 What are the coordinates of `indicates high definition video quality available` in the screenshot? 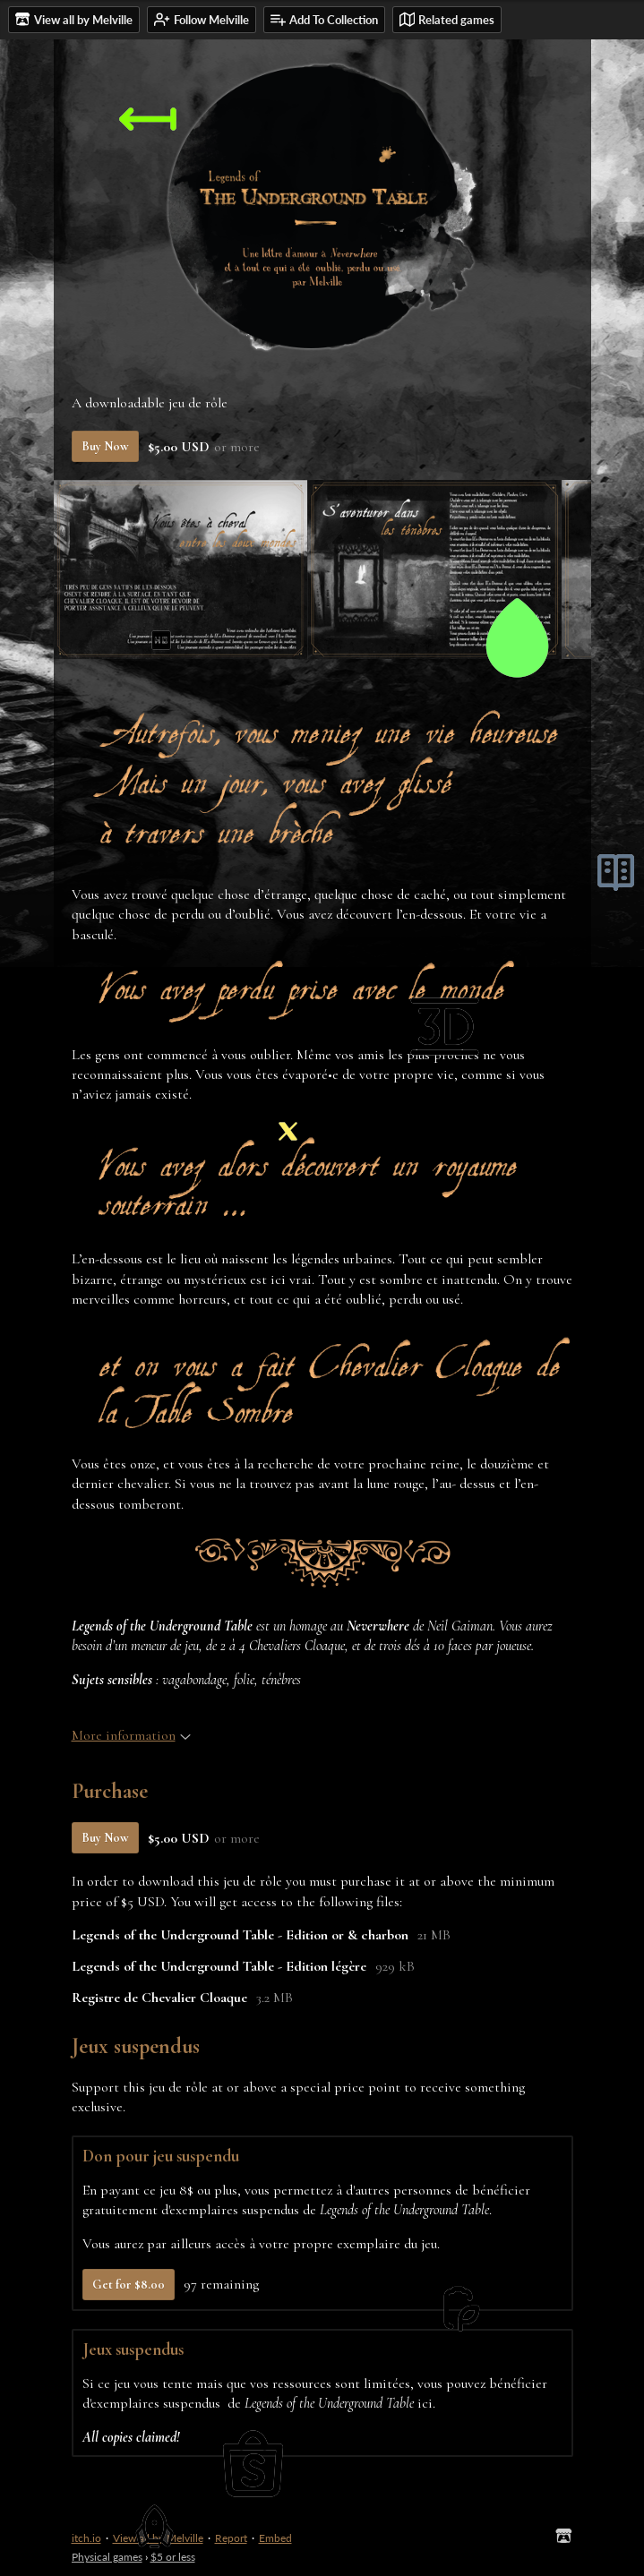 It's located at (161, 640).